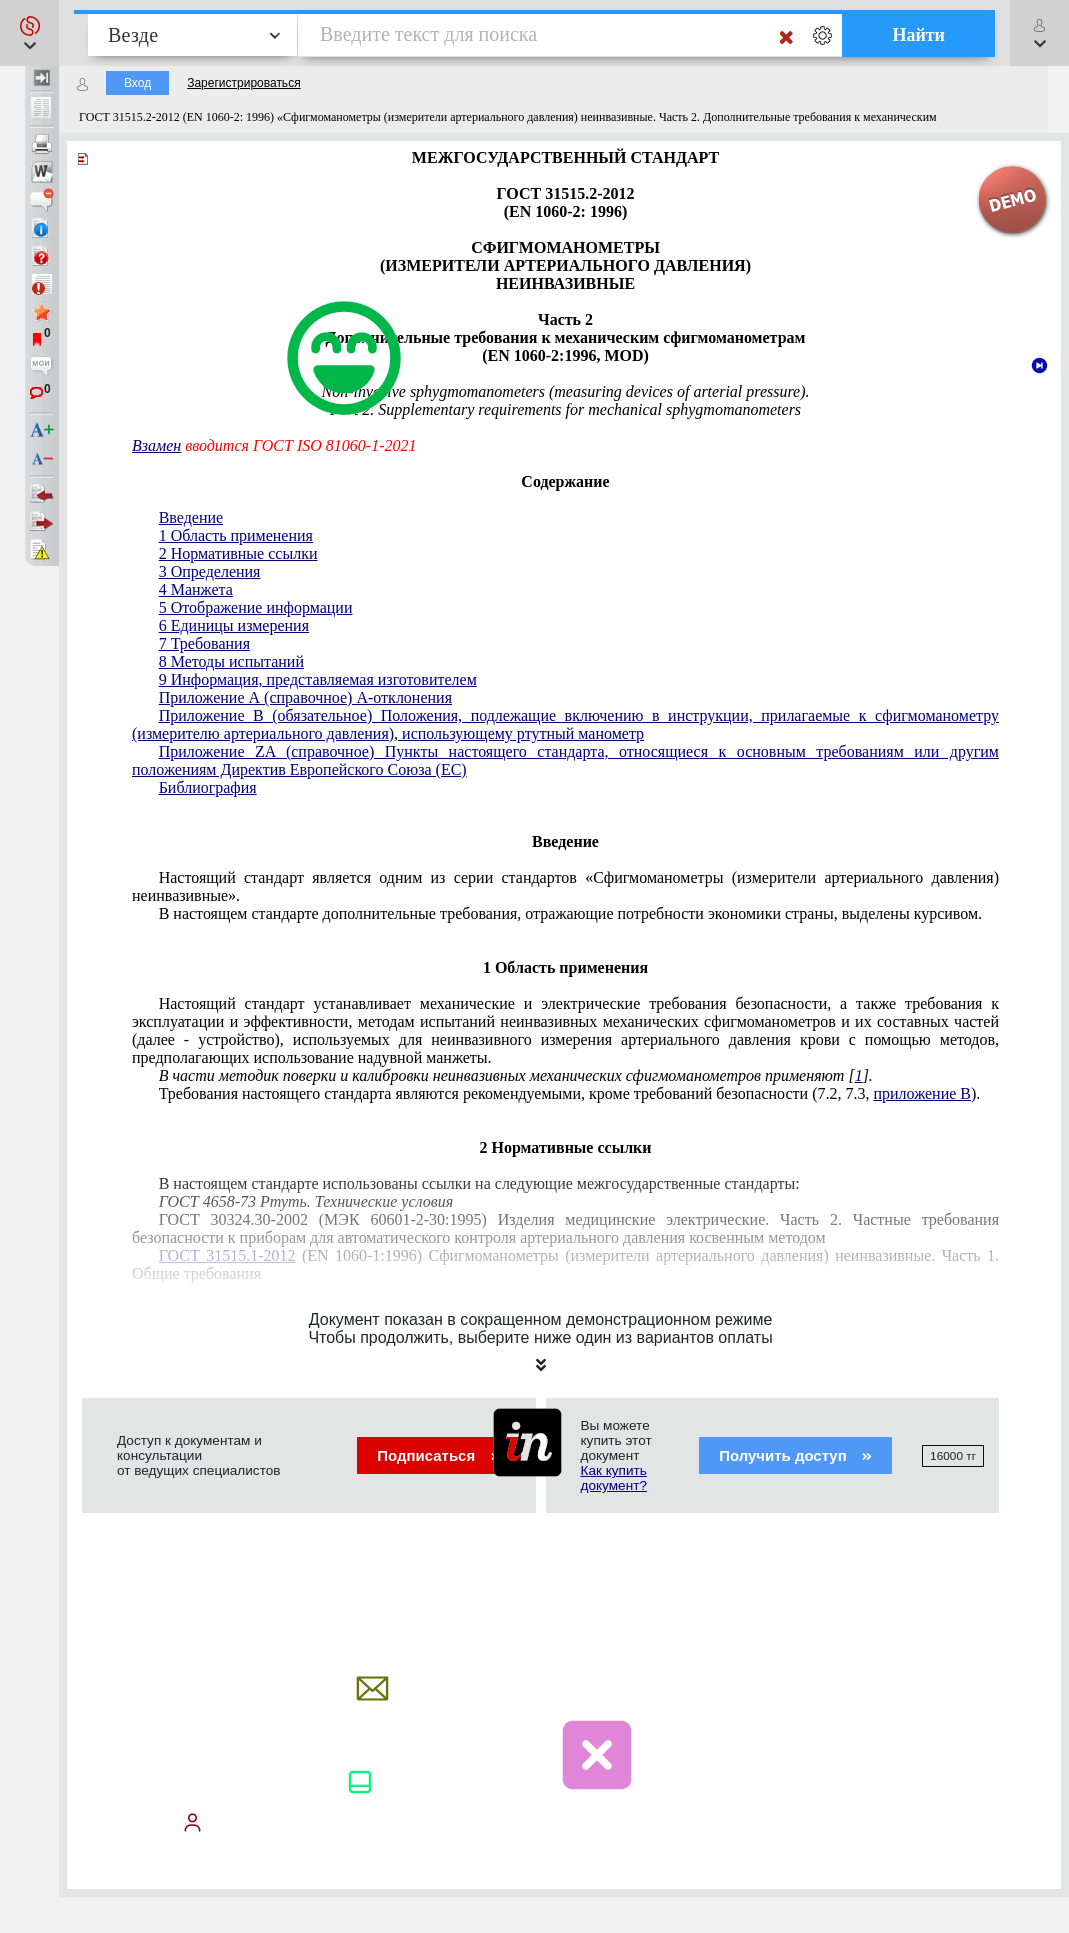 Image resolution: width=1069 pixels, height=1933 pixels. Describe the element at coordinates (372, 1688) in the screenshot. I see `open your email inbox` at that location.